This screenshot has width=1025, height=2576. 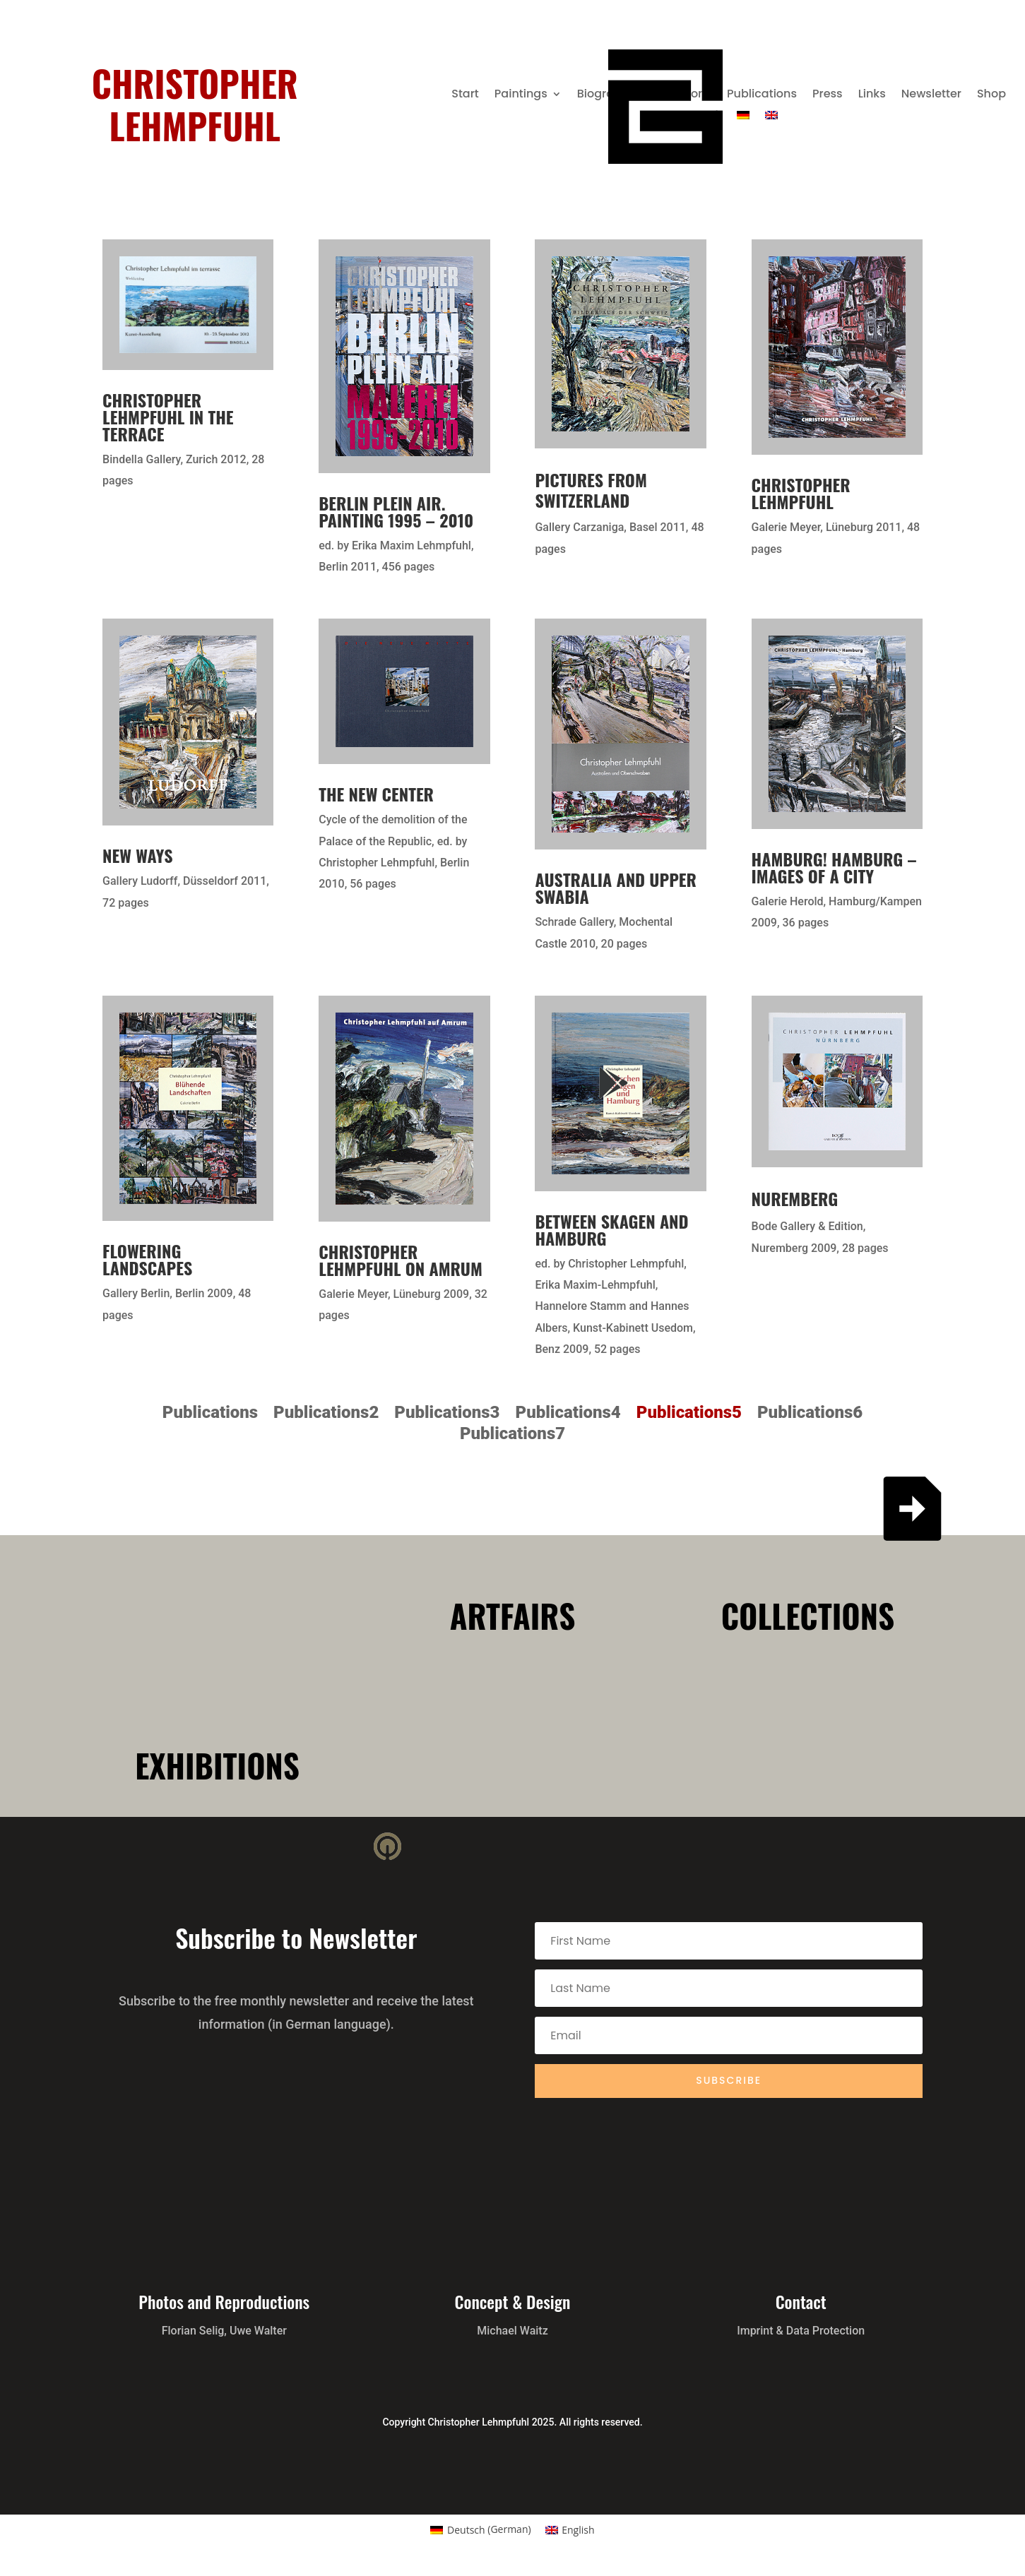 I want to click on open the google play store, so click(x=613, y=1083).